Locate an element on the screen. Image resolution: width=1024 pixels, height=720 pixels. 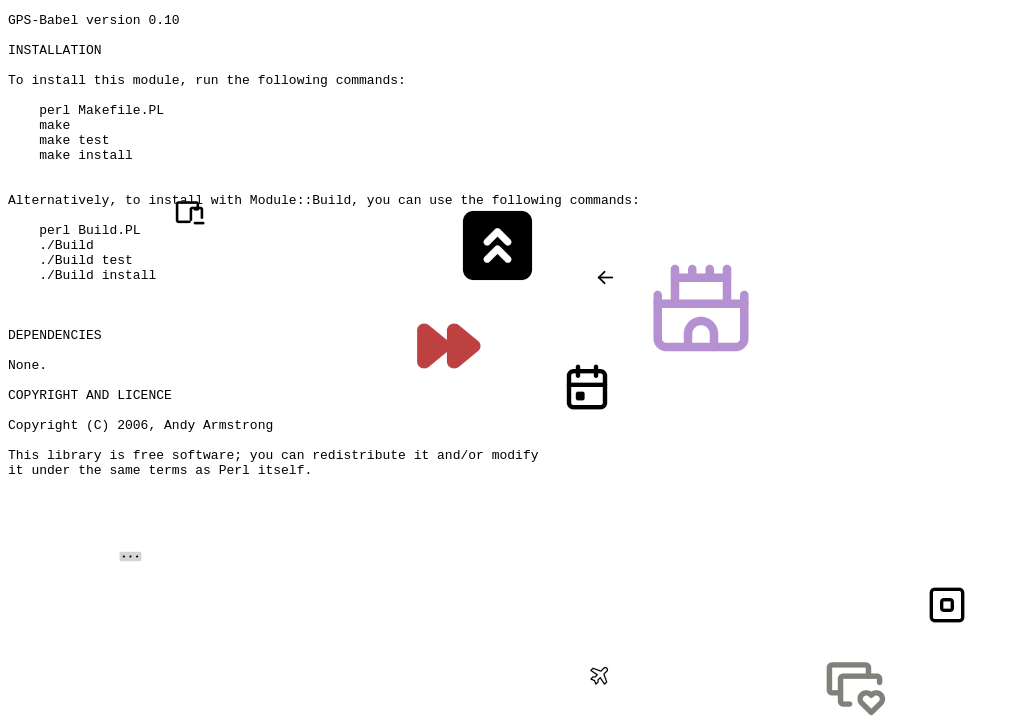
scroll to top of page is located at coordinates (497, 245).